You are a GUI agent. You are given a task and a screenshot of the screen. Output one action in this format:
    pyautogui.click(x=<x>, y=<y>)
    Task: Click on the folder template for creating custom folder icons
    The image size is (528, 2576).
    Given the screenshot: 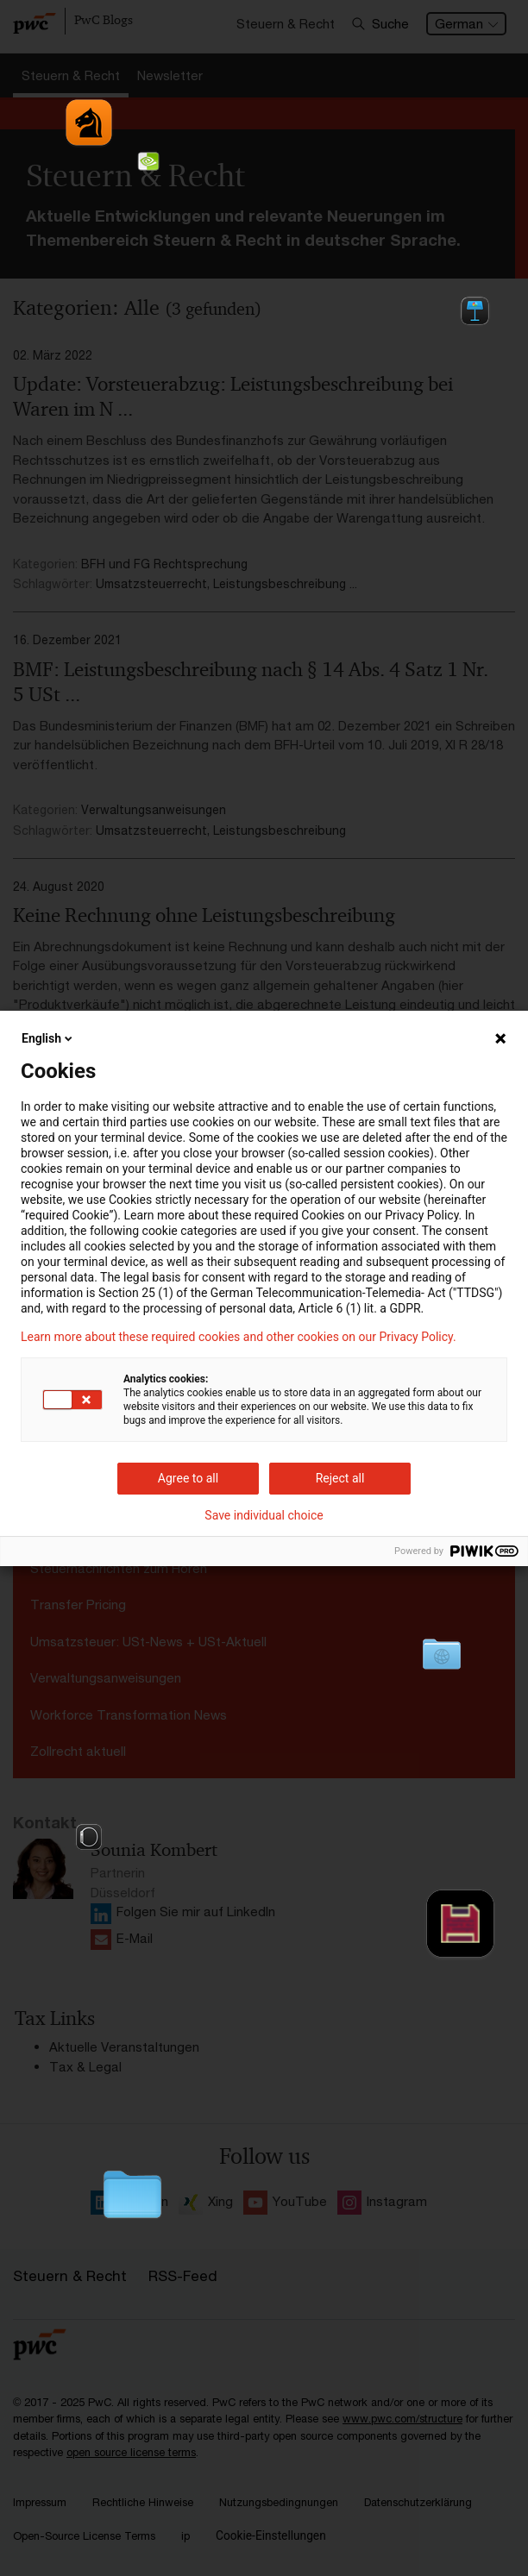 What is the action you would take?
    pyautogui.click(x=132, y=2194)
    